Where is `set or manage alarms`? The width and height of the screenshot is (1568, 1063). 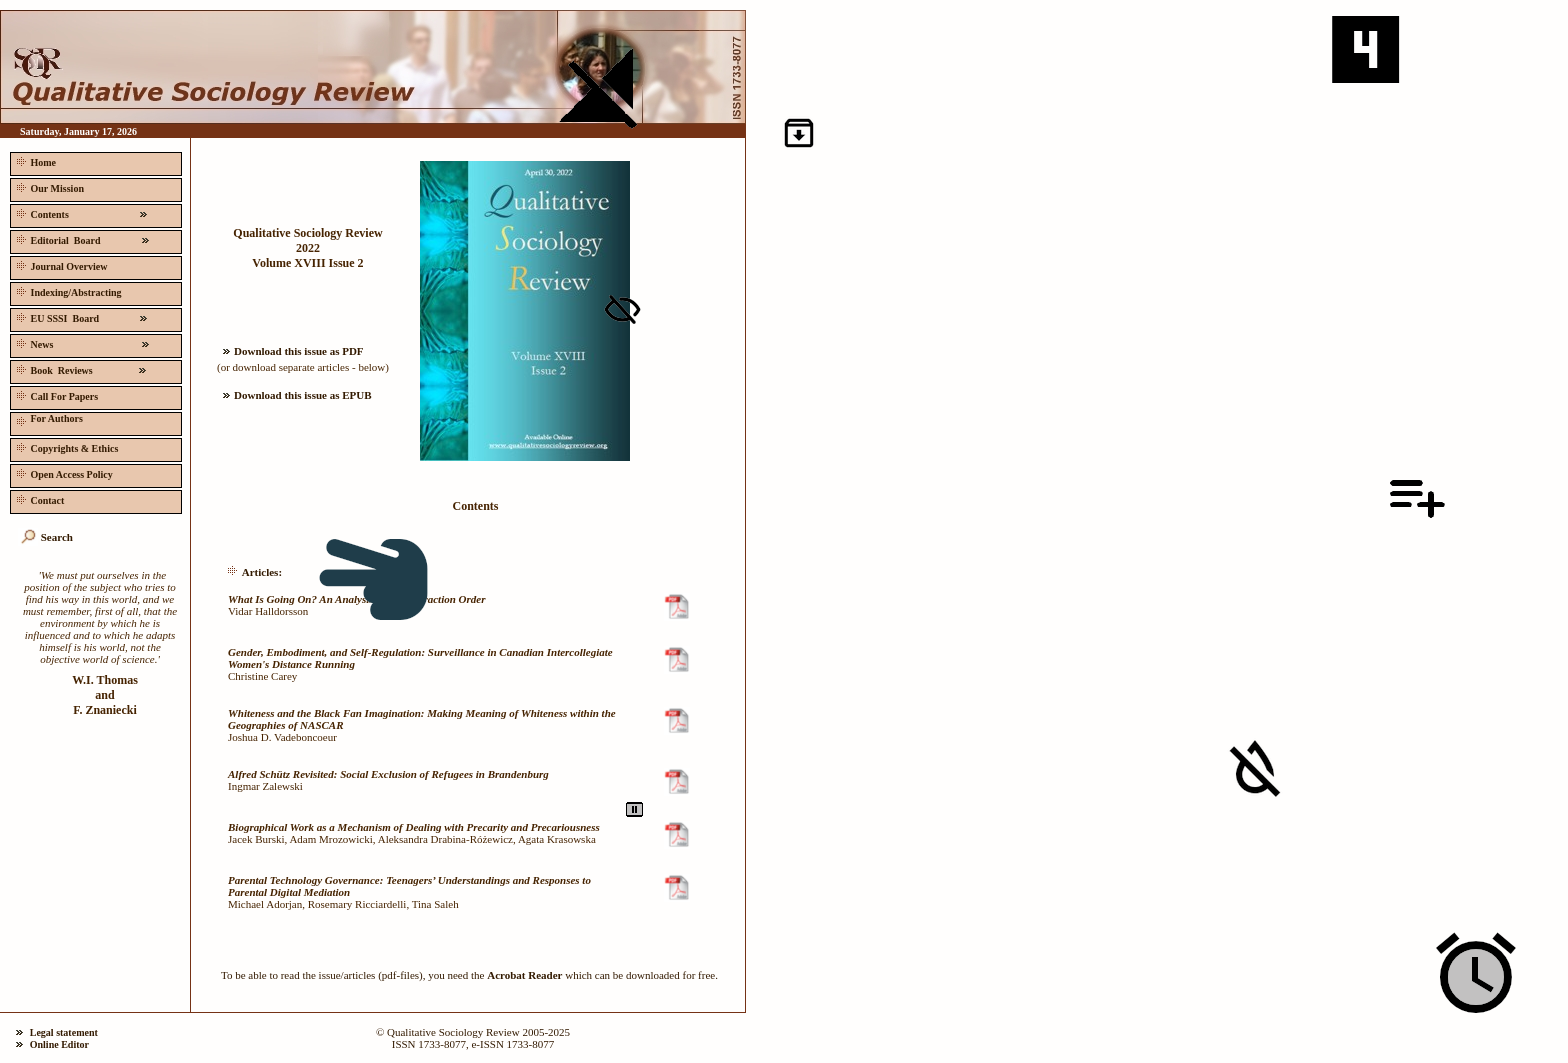 set or manage alarms is located at coordinates (1476, 973).